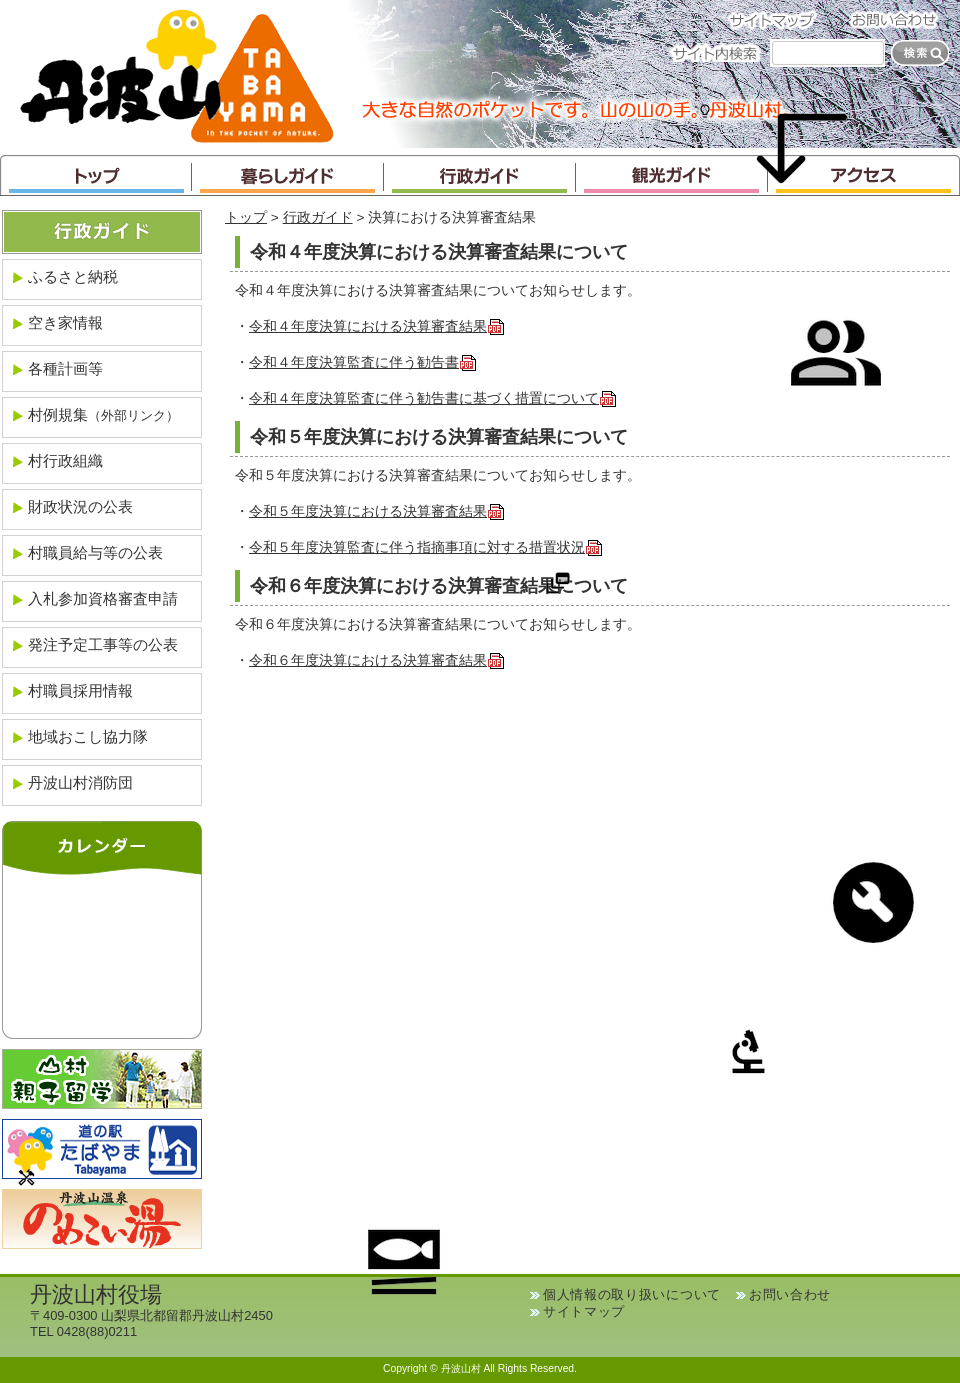 The height and width of the screenshot is (1383, 960). What do you see at coordinates (26, 1177) in the screenshot?
I see `access tools and settings` at bounding box center [26, 1177].